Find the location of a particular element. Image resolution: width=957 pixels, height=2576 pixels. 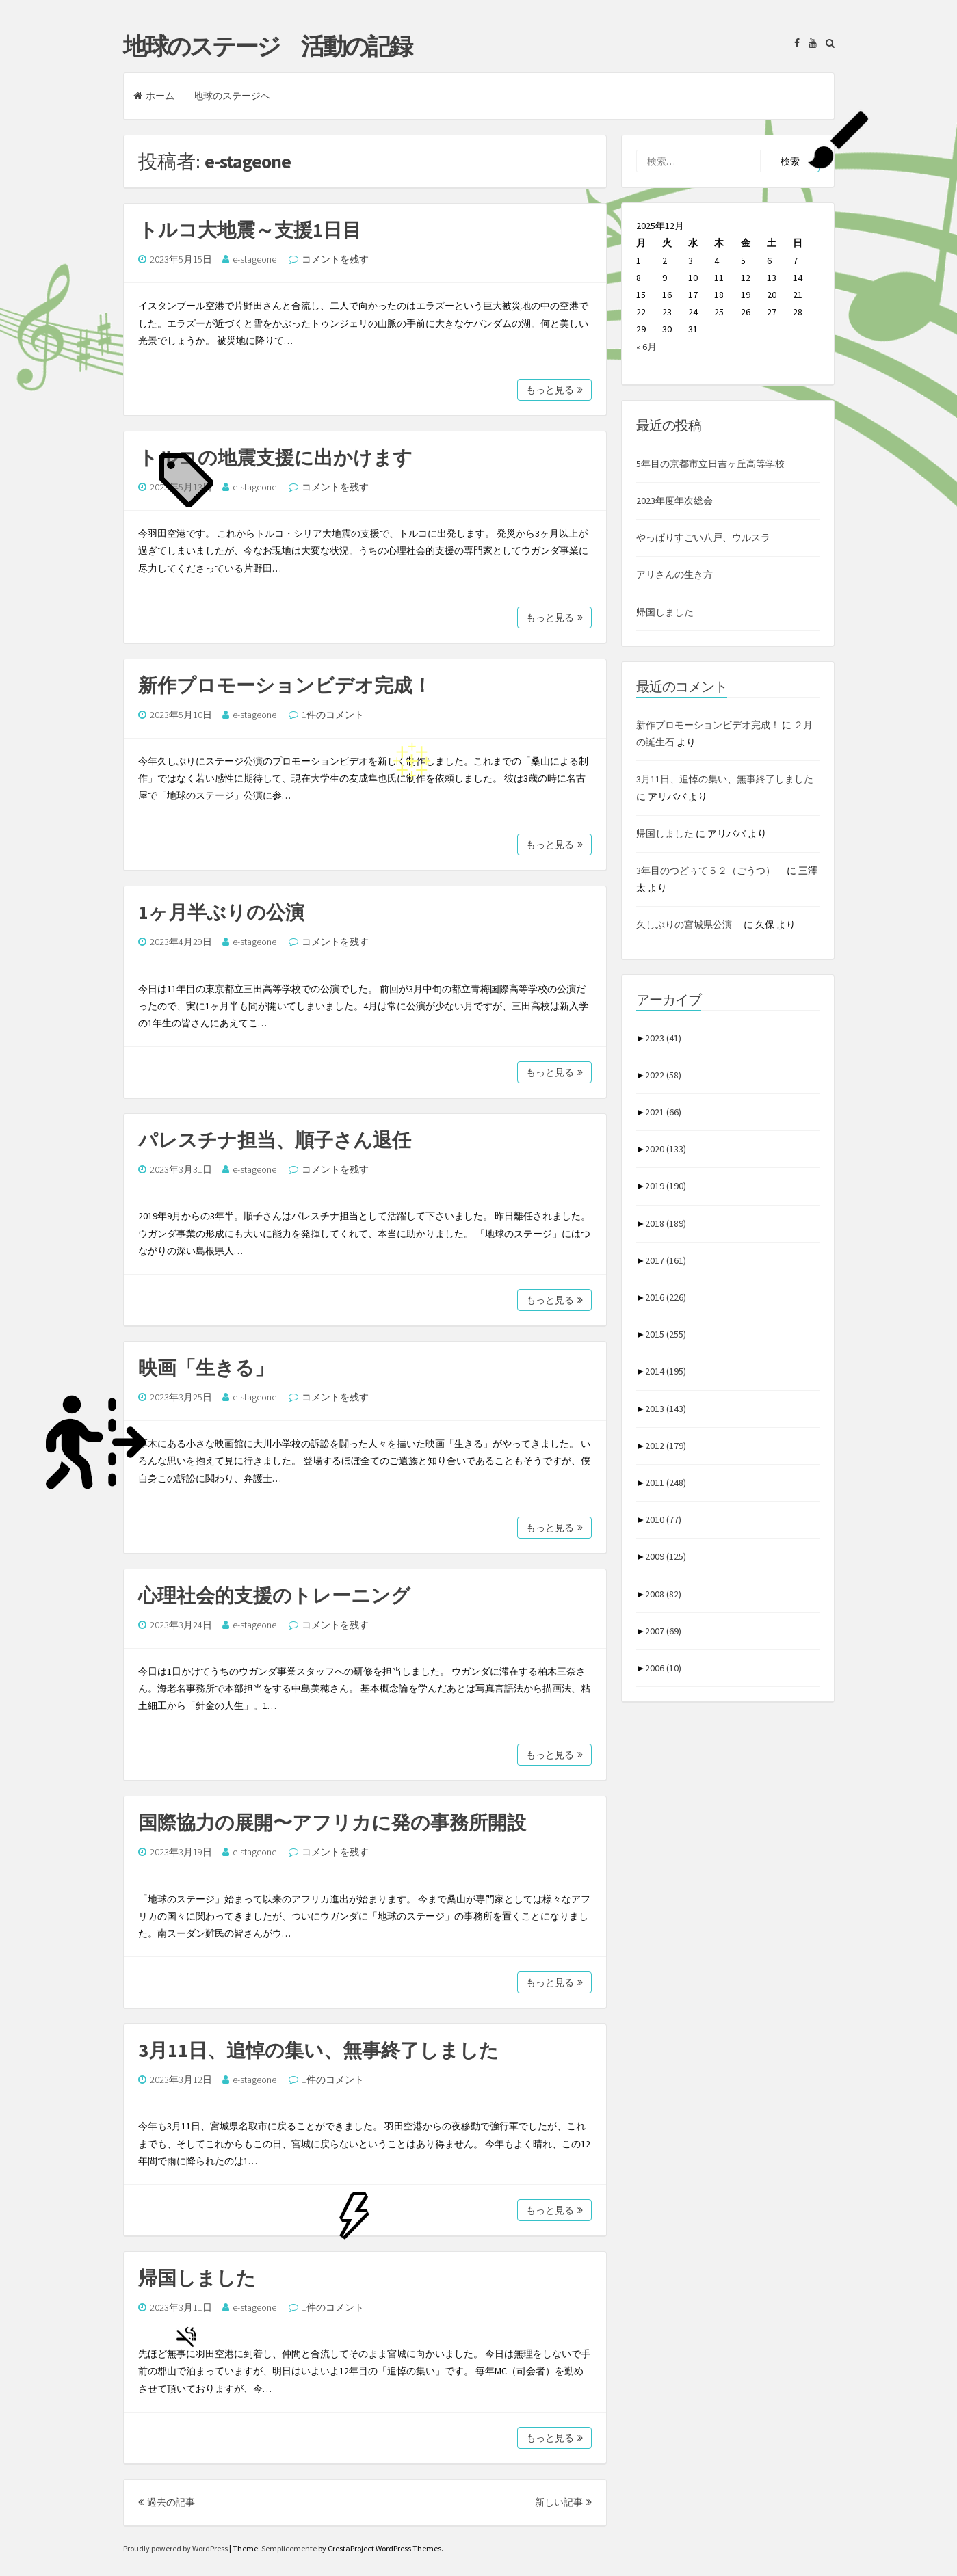

indicates a smoke-free or no smoking area is located at coordinates (186, 2337).